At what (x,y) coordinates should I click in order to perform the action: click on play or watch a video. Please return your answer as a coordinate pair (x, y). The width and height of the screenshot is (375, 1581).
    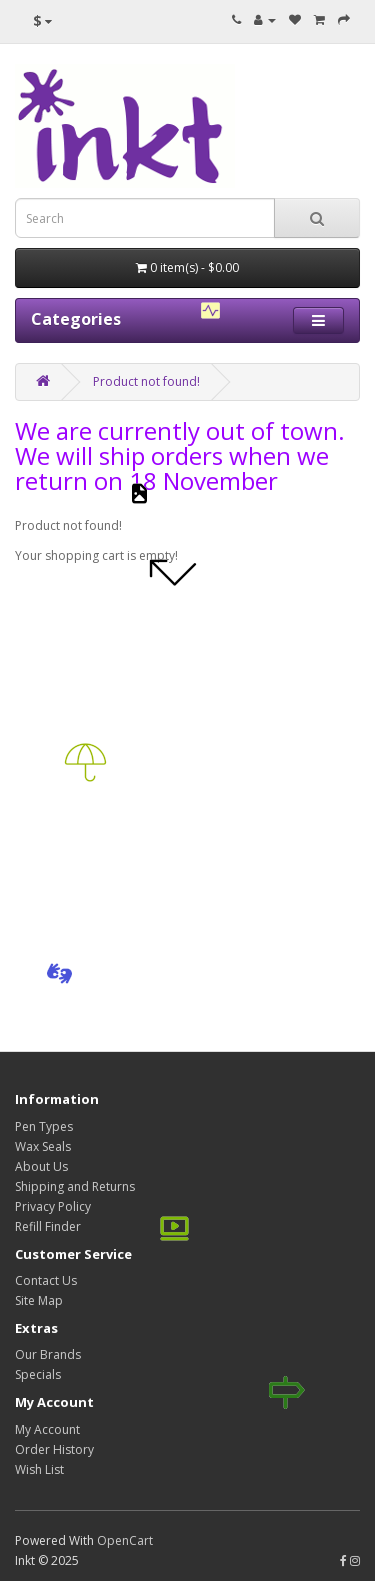
    Looking at the image, I should click on (174, 1228).